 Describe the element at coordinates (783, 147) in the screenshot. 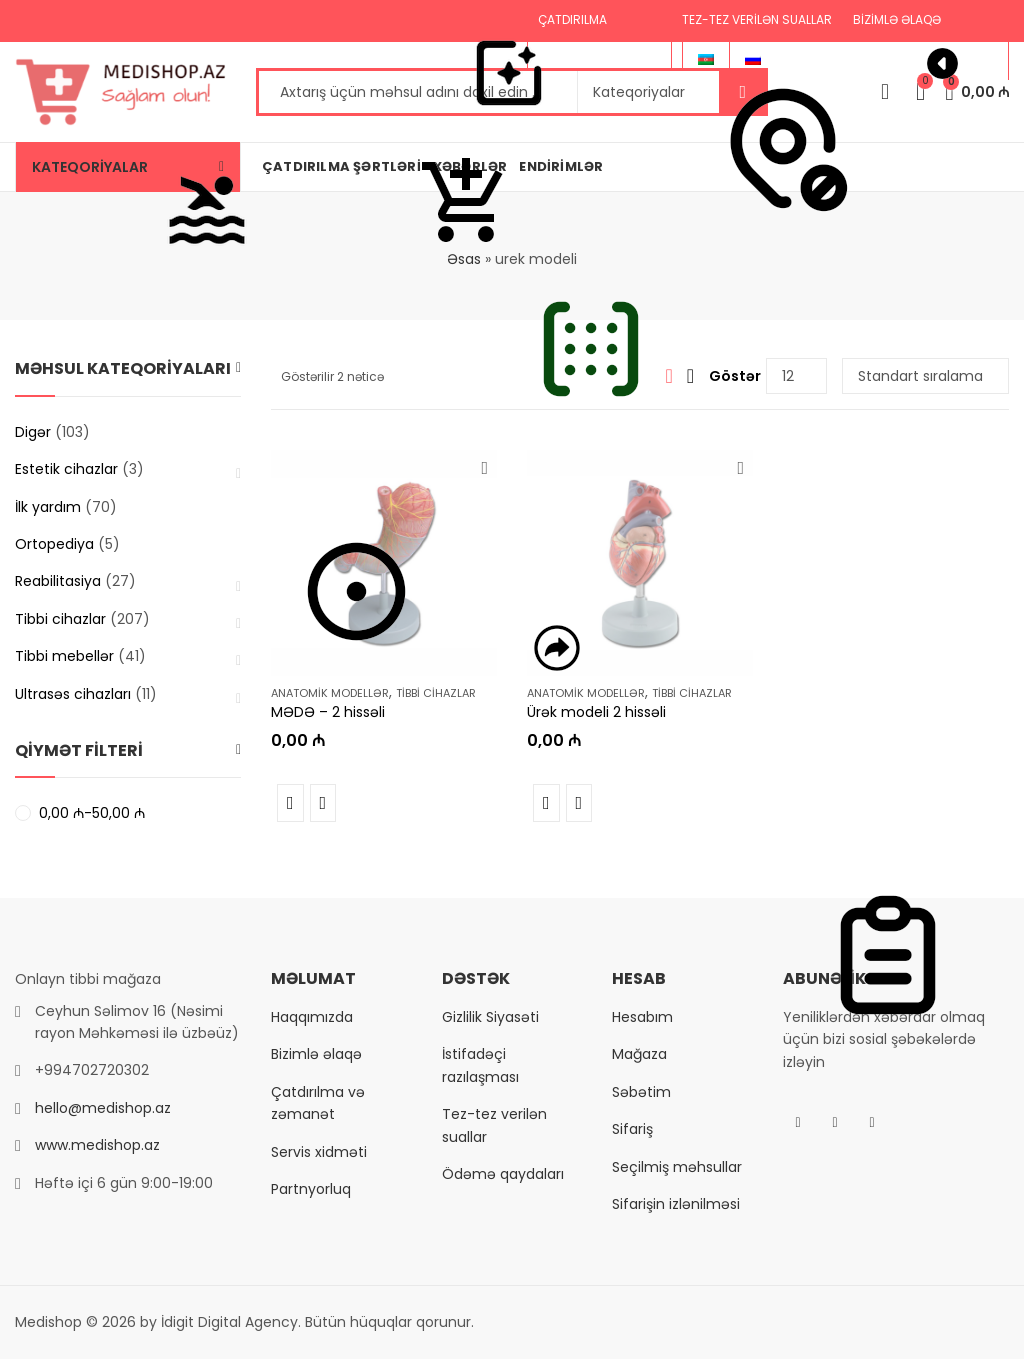

I see `cancel or remove a location pin` at that location.